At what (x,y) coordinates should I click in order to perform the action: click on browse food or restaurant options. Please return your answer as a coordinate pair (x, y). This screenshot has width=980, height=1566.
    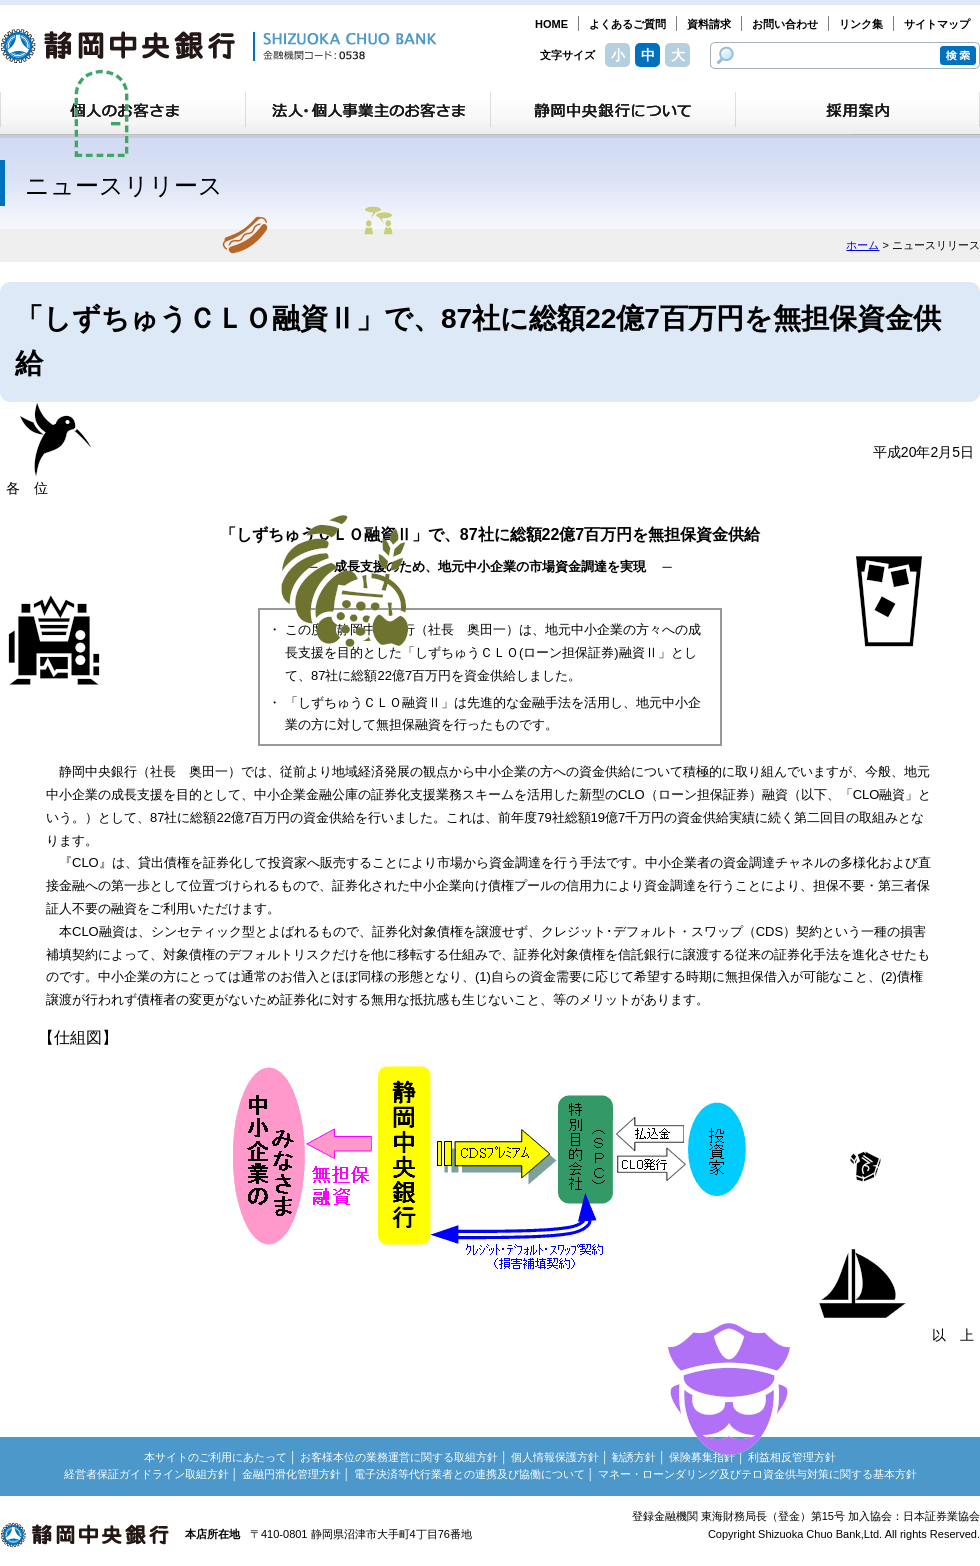
    Looking at the image, I should click on (245, 235).